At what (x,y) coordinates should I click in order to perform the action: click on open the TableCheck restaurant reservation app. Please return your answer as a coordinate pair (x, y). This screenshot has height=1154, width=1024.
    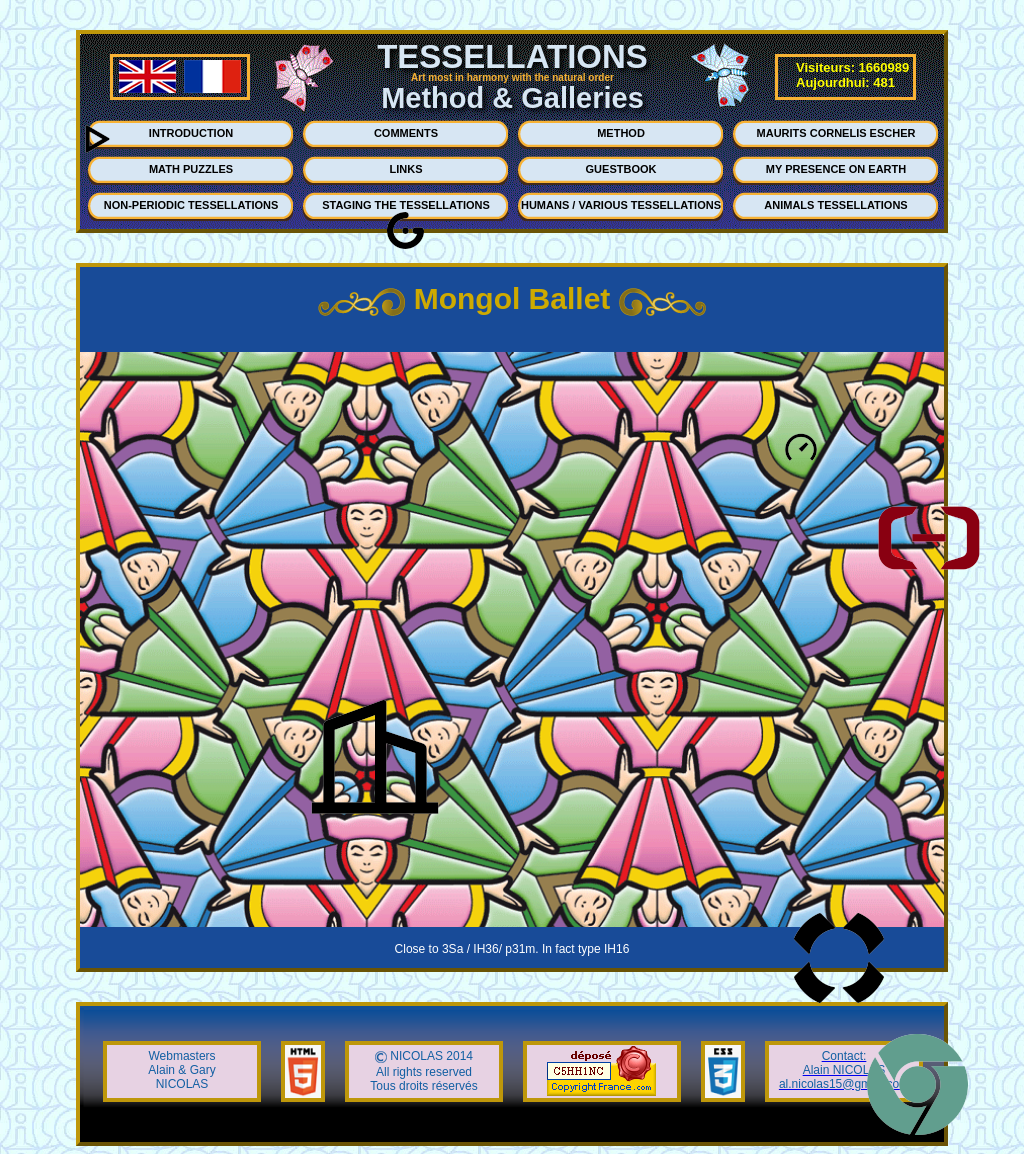
    Looking at the image, I should click on (839, 958).